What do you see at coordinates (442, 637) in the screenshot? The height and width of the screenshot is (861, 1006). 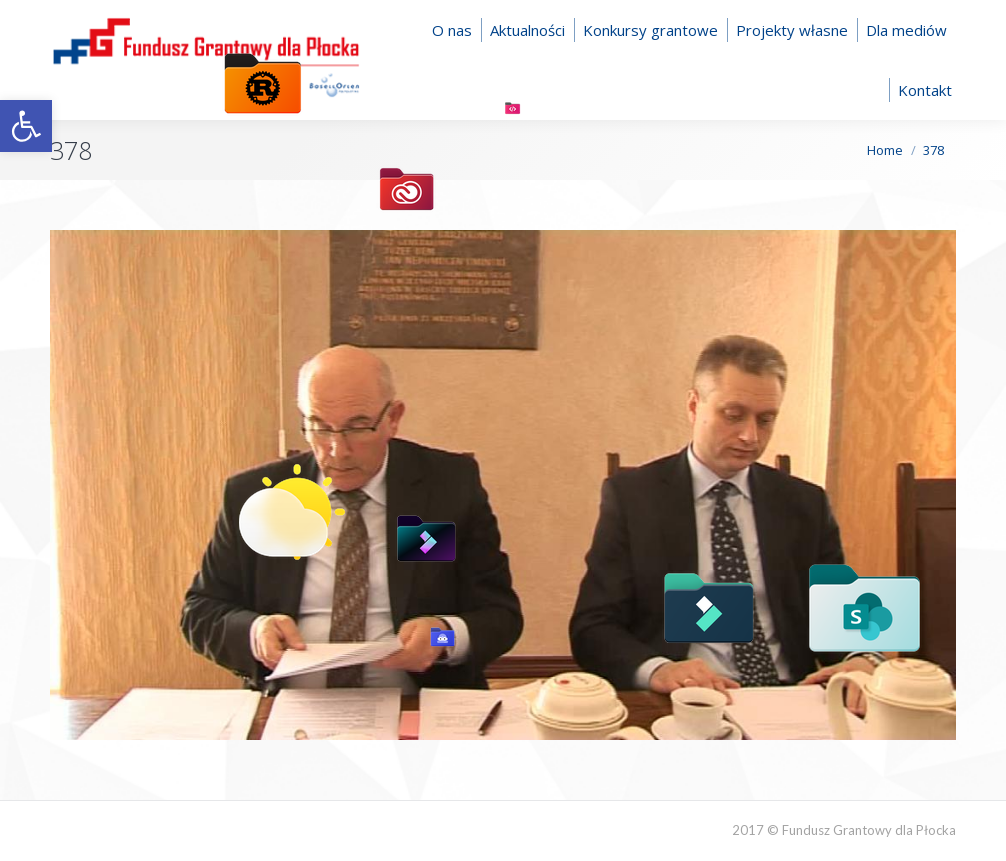 I see `open folder containing discord bot files` at bounding box center [442, 637].